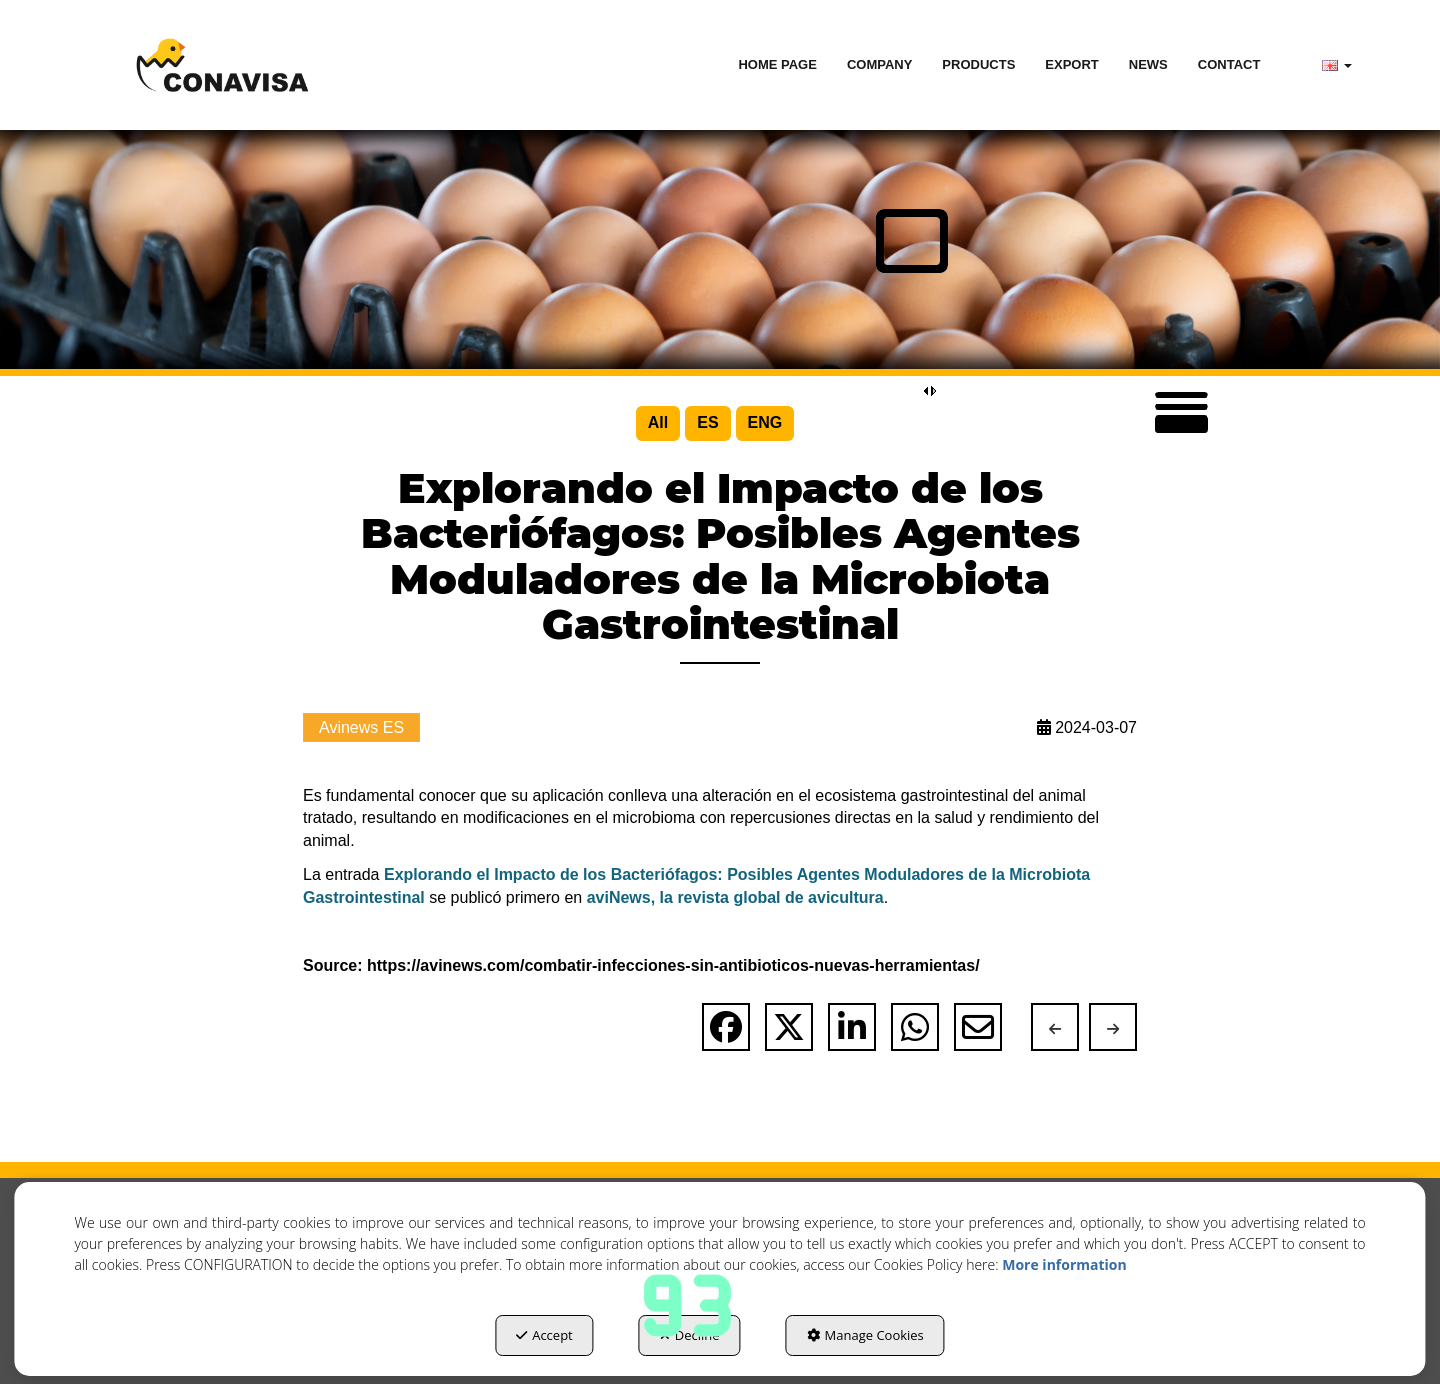 The image size is (1440, 1384). Describe the element at coordinates (1181, 412) in the screenshot. I see `split view horizontally` at that location.